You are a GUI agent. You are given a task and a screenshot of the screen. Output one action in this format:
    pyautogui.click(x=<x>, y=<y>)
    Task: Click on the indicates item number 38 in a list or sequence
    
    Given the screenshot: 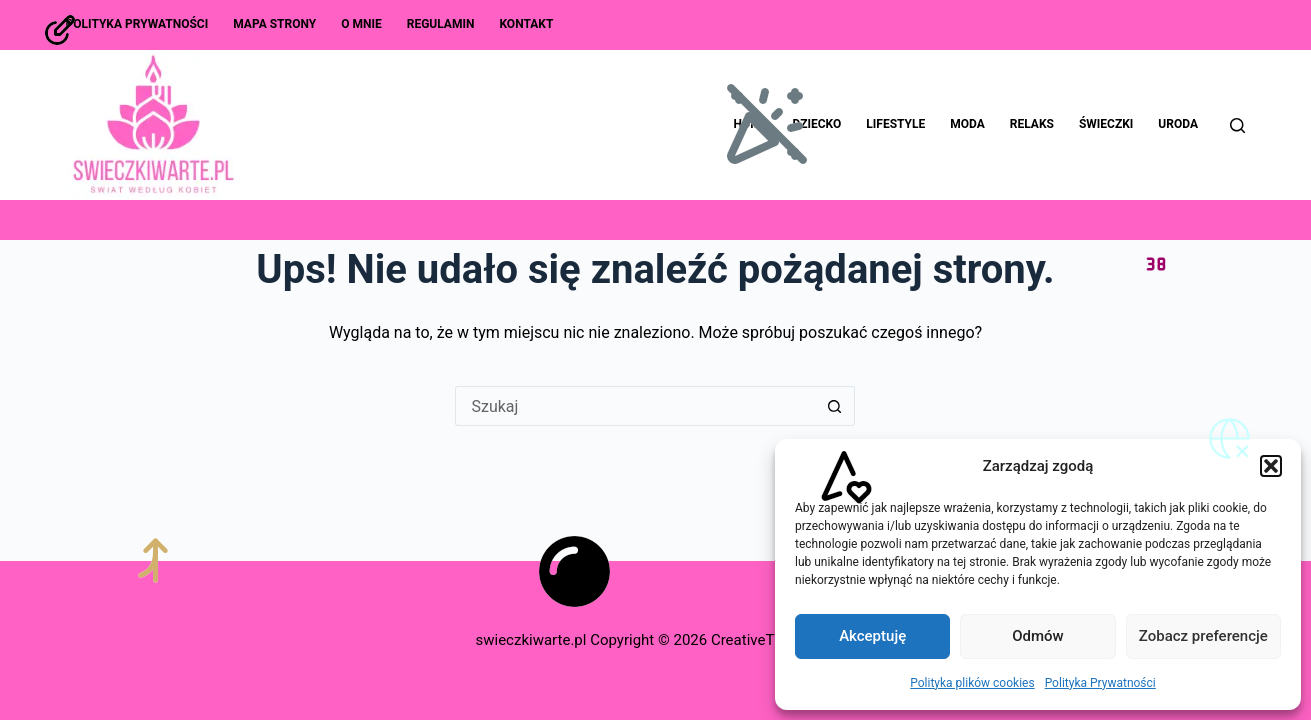 What is the action you would take?
    pyautogui.click(x=1156, y=264)
    